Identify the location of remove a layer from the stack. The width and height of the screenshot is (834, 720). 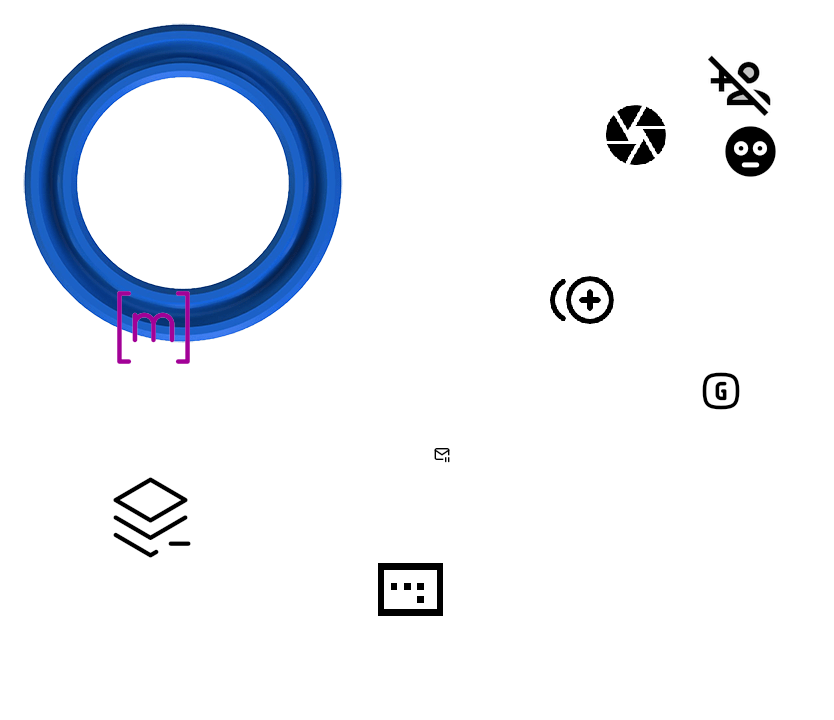
(150, 517).